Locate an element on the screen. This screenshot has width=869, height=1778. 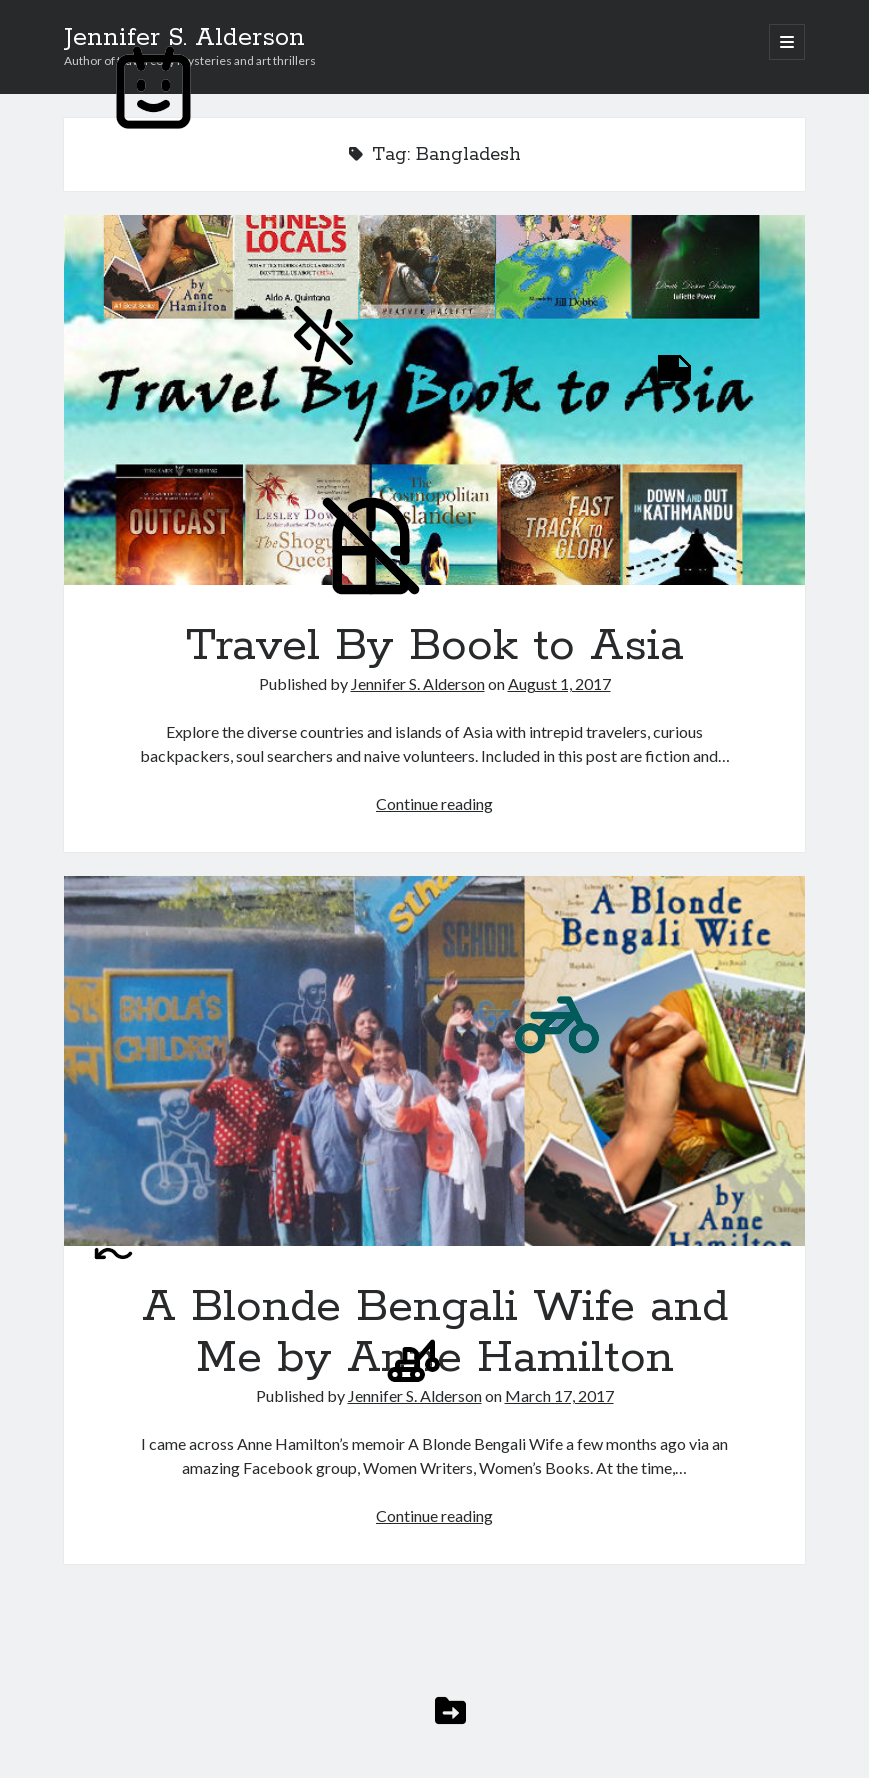
access AI assistant or chatbot is located at coordinates (153, 87).